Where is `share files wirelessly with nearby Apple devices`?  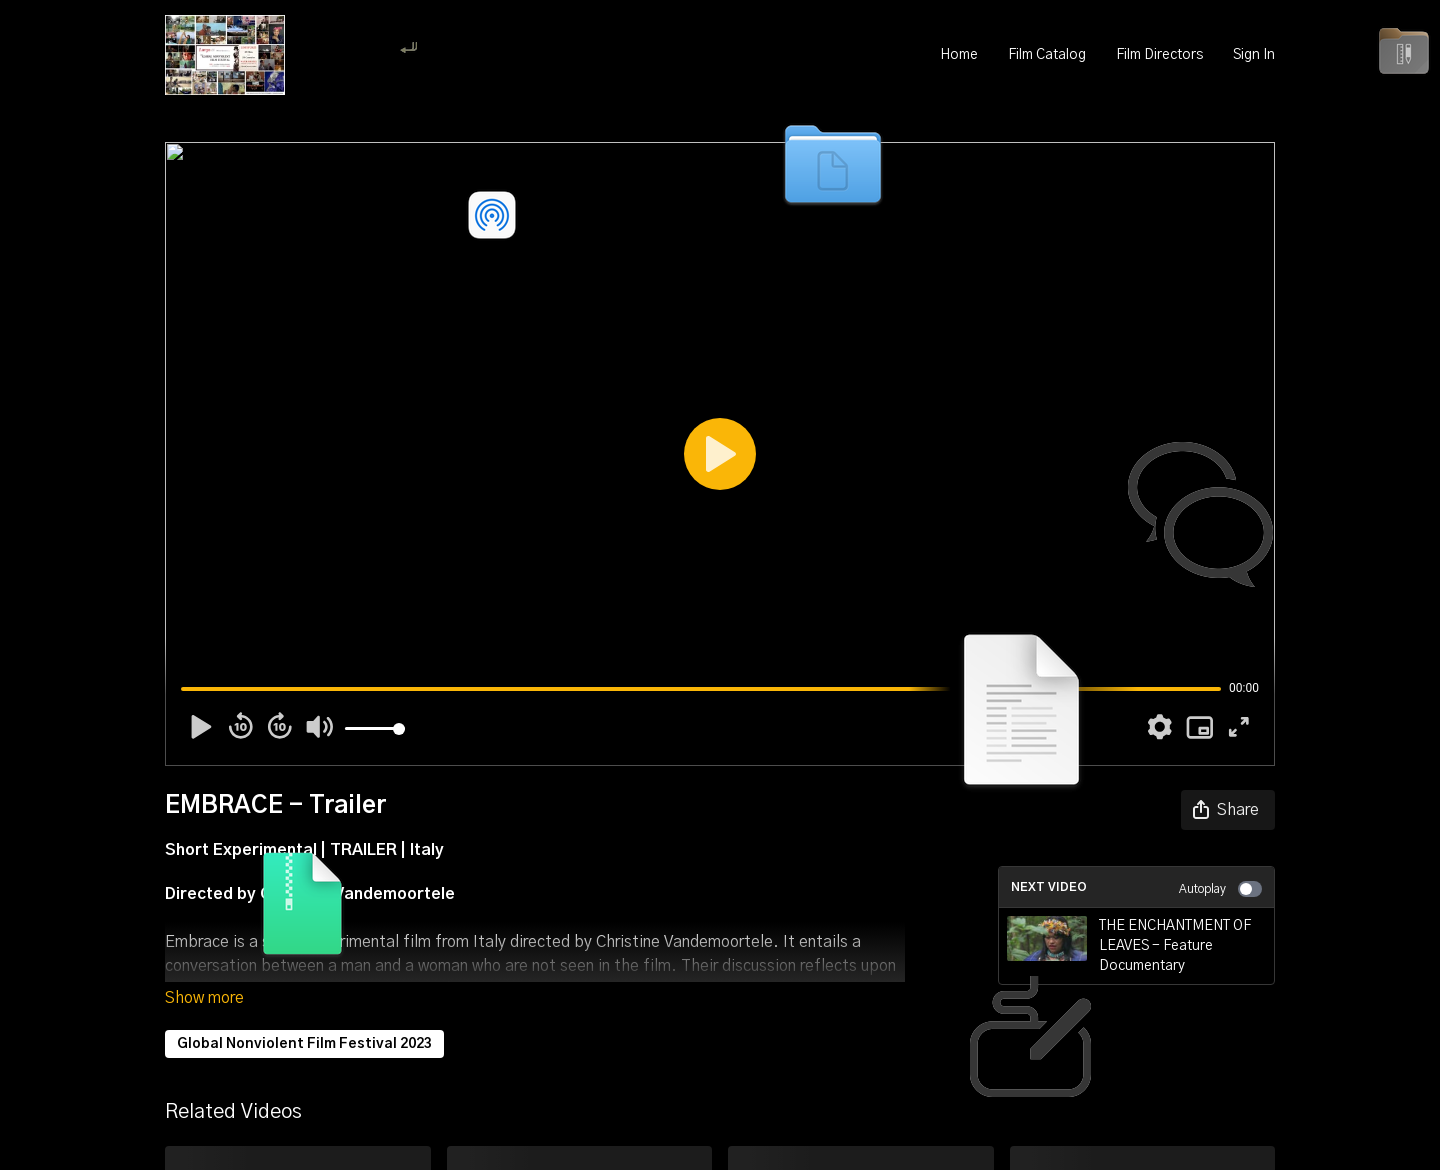
share files wirelessly with nearby Apple devices is located at coordinates (492, 215).